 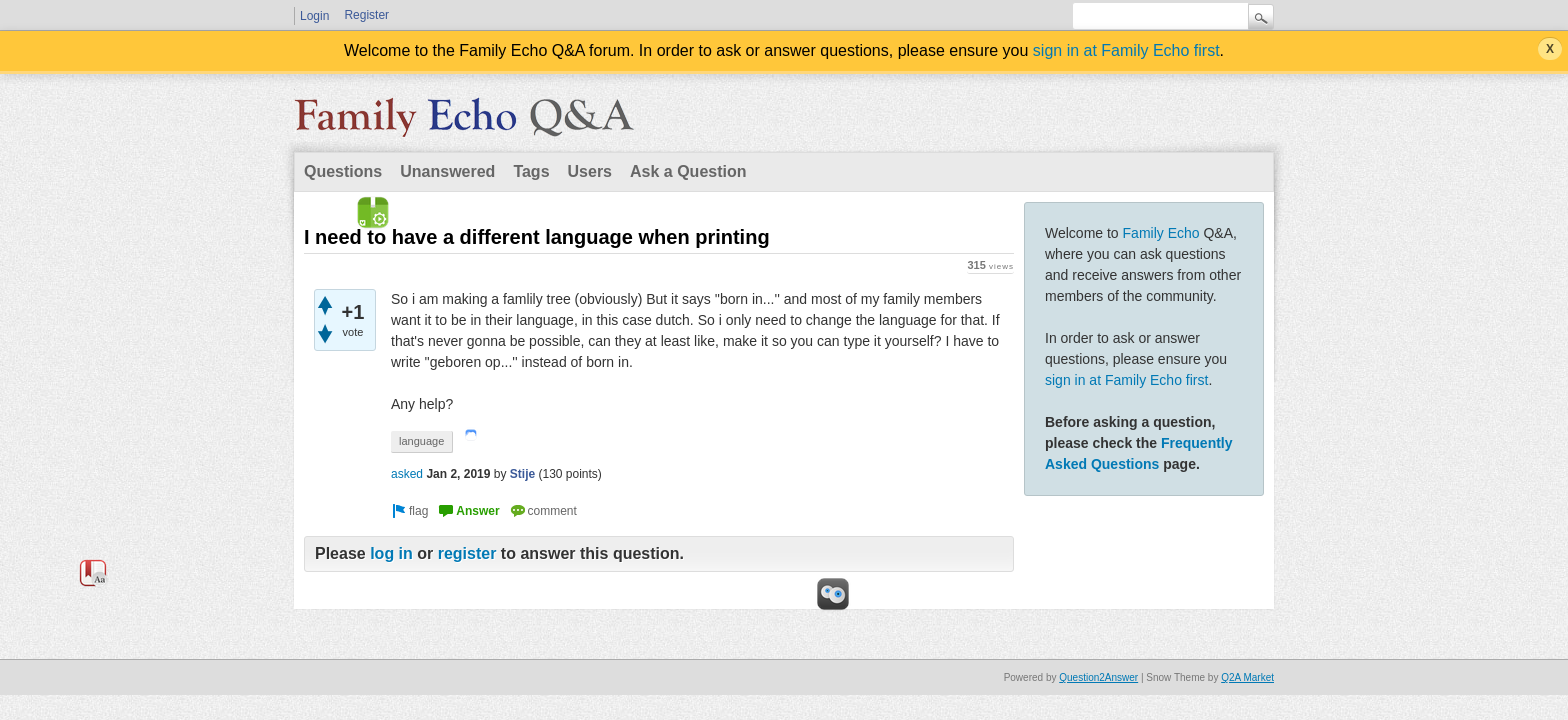 What do you see at coordinates (833, 594) in the screenshot?
I see `open xfce4 eyes desktop widget` at bounding box center [833, 594].